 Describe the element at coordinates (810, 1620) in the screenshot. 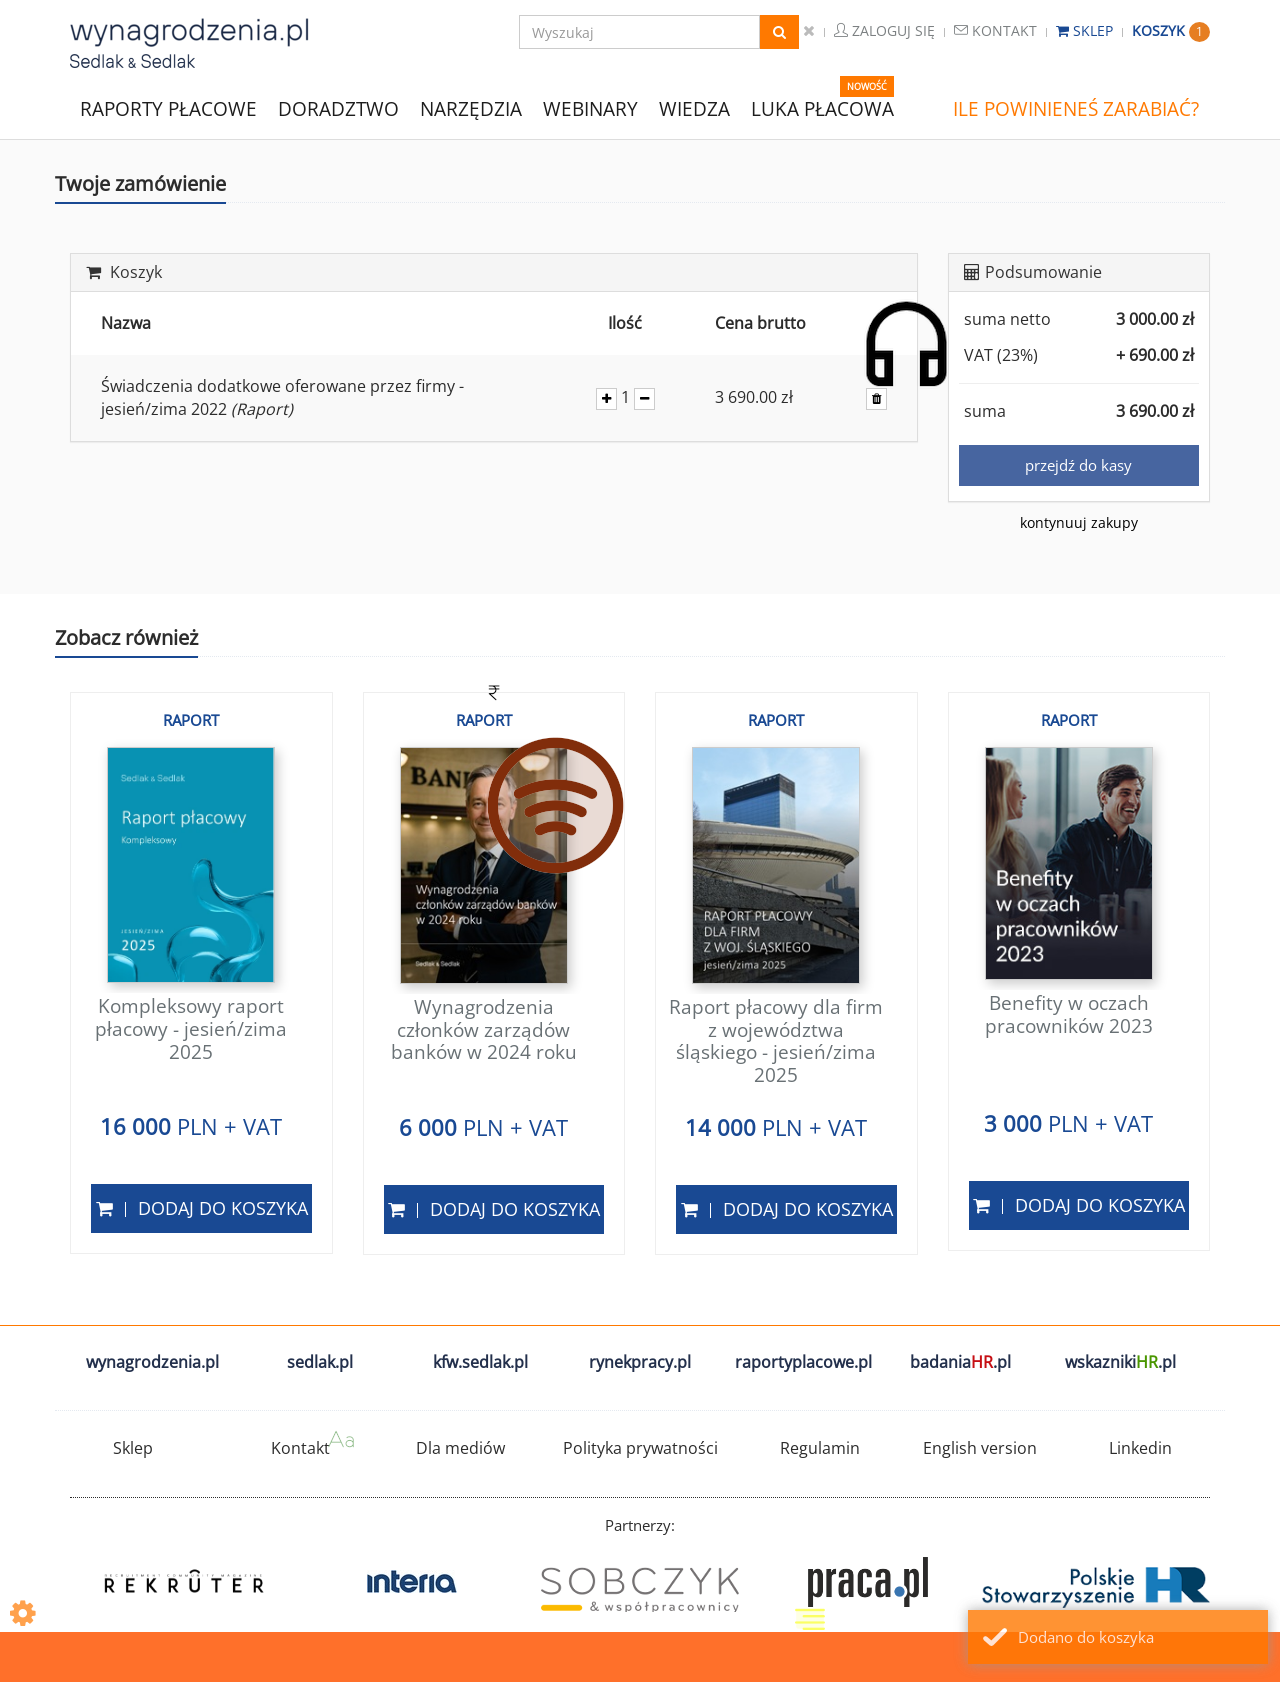

I see `align text to the right` at that location.